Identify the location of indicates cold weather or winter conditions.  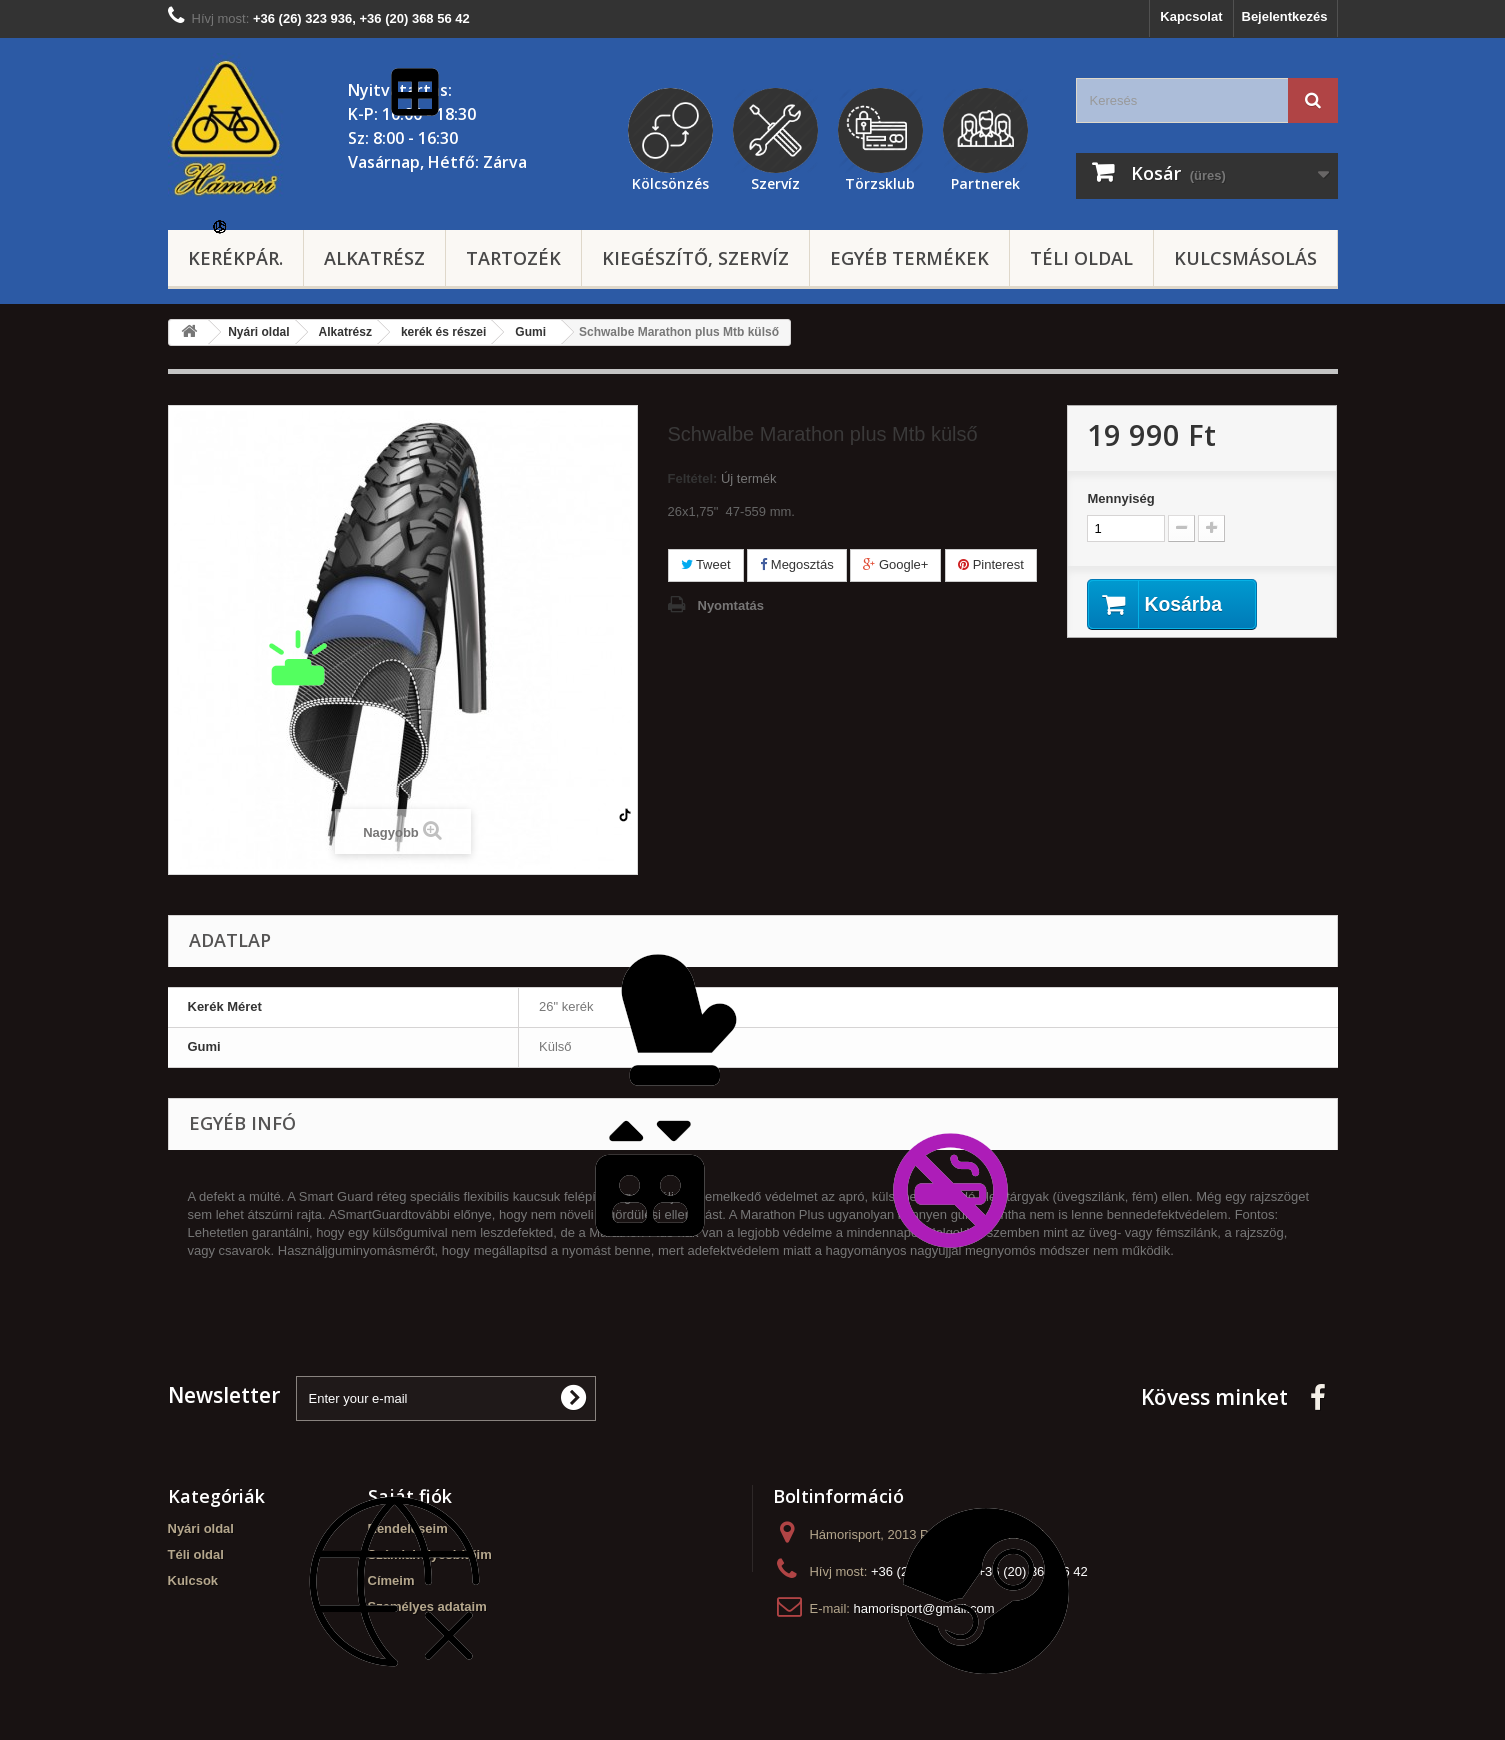
(679, 1020).